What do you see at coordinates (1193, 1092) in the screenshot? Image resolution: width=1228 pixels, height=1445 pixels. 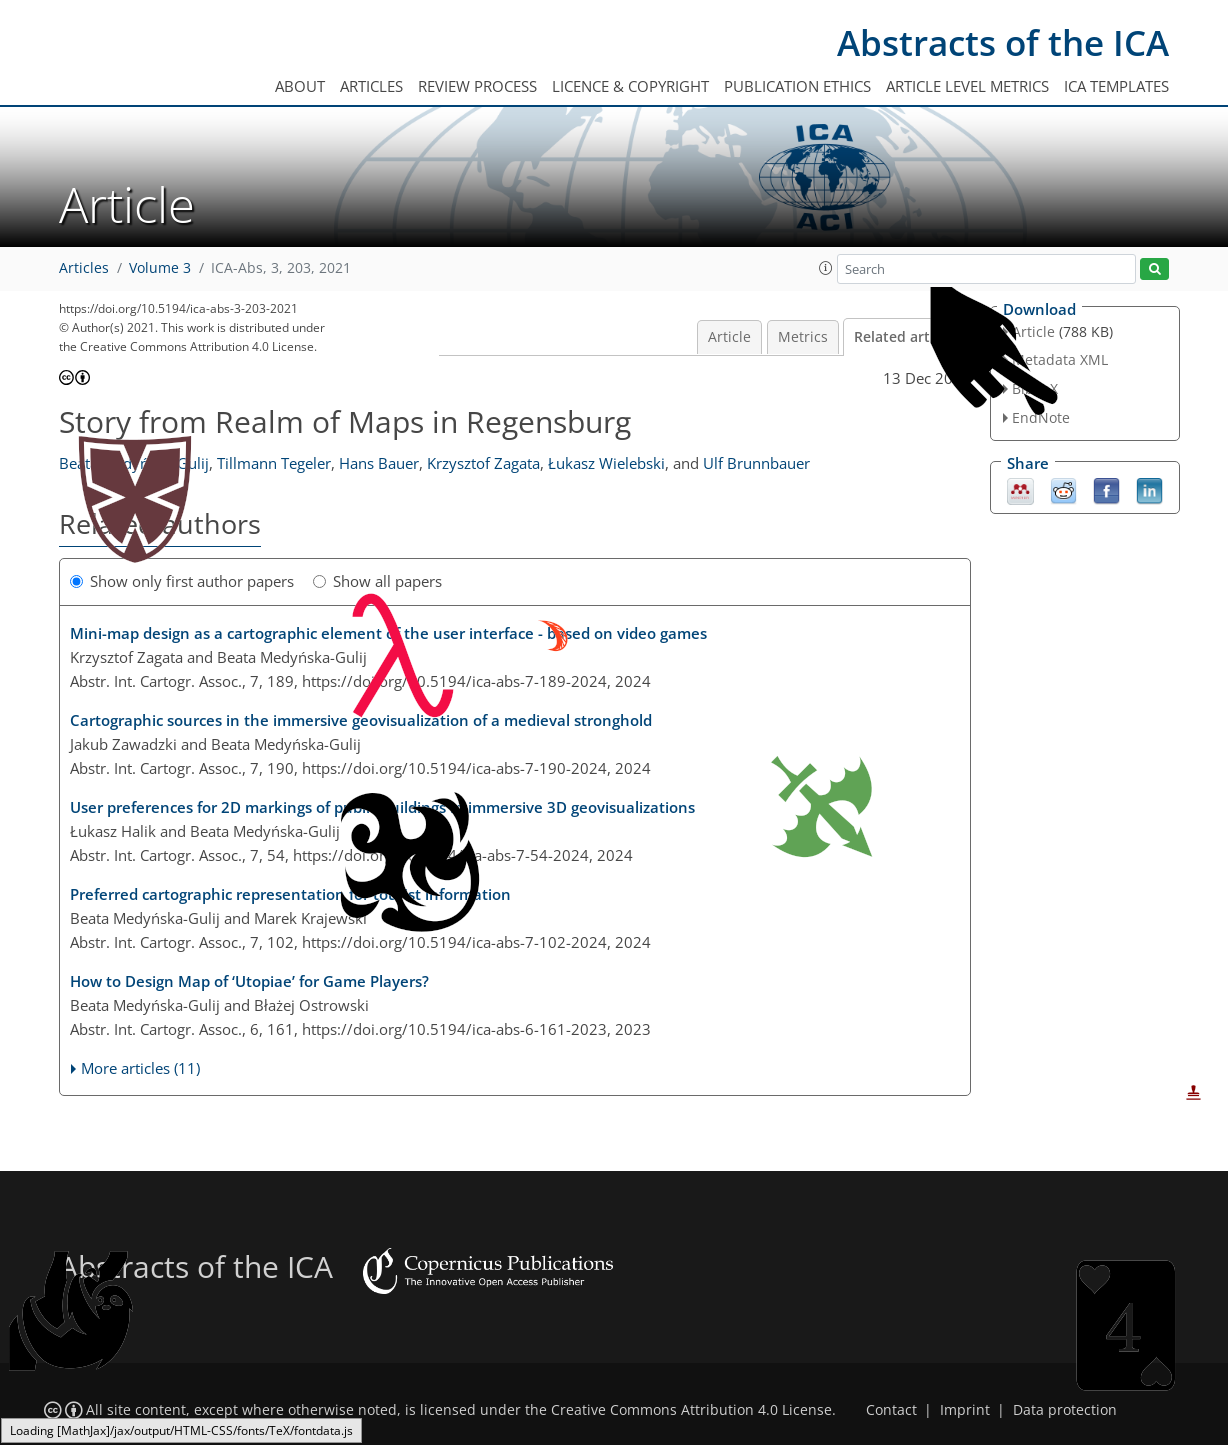 I see `apply a stamp or seal to a document` at bounding box center [1193, 1092].